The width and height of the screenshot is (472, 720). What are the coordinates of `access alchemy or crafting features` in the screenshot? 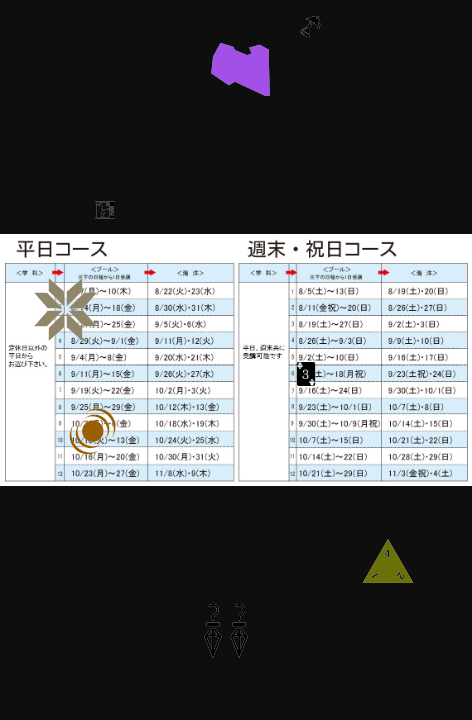 It's located at (310, 26).